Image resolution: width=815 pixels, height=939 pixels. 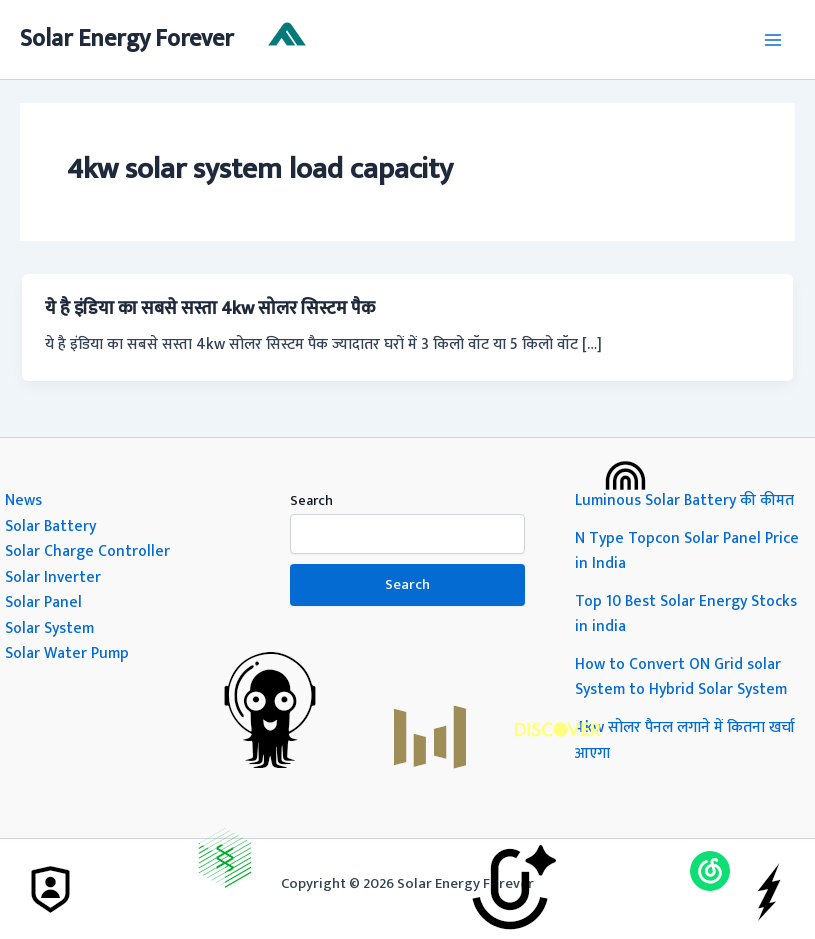 I want to click on access user privacy and security settings, so click(x=50, y=889).